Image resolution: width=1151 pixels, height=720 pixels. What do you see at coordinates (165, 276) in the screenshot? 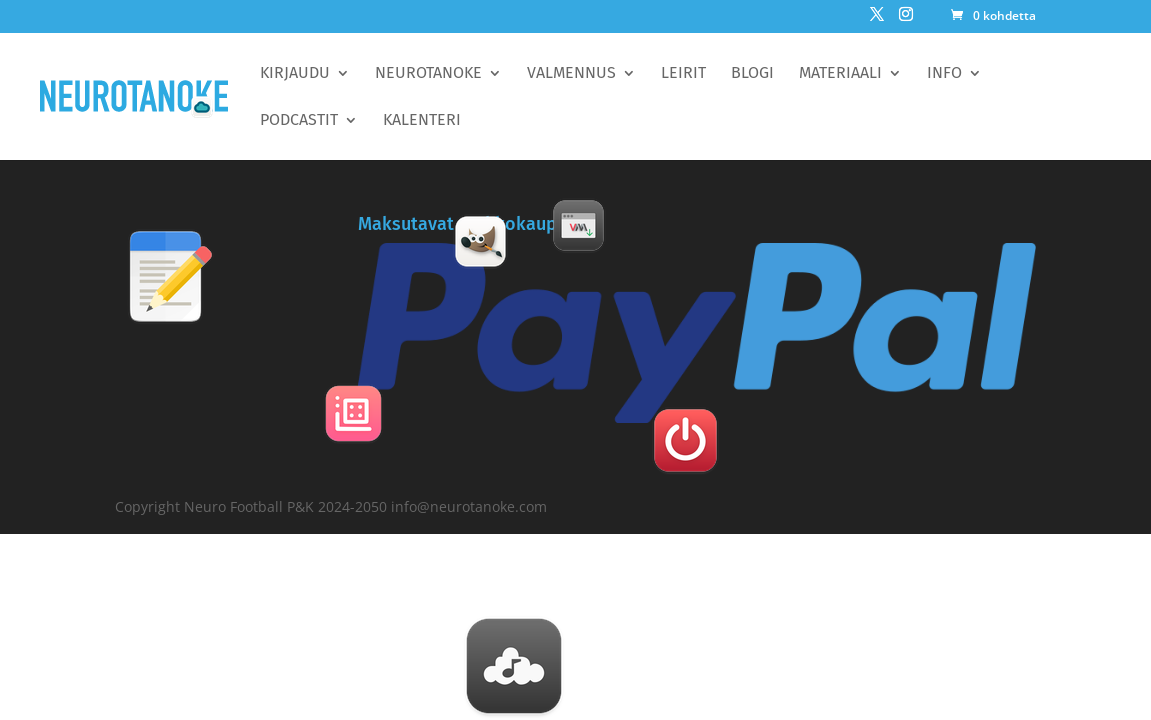
I see `open the text editor application` at bounding box center [165, 276].